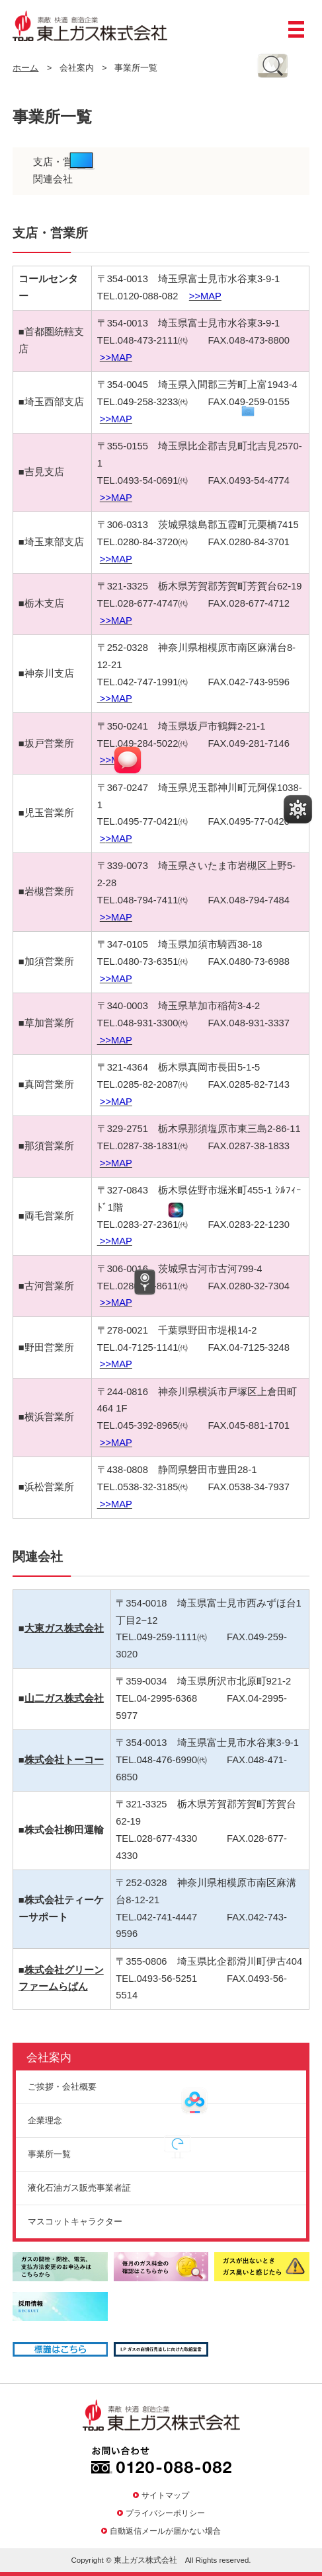 Image resolution: width=322 pixels, height=2576 pixels. I want to click on open empathy messaging app, so click(128, 760).